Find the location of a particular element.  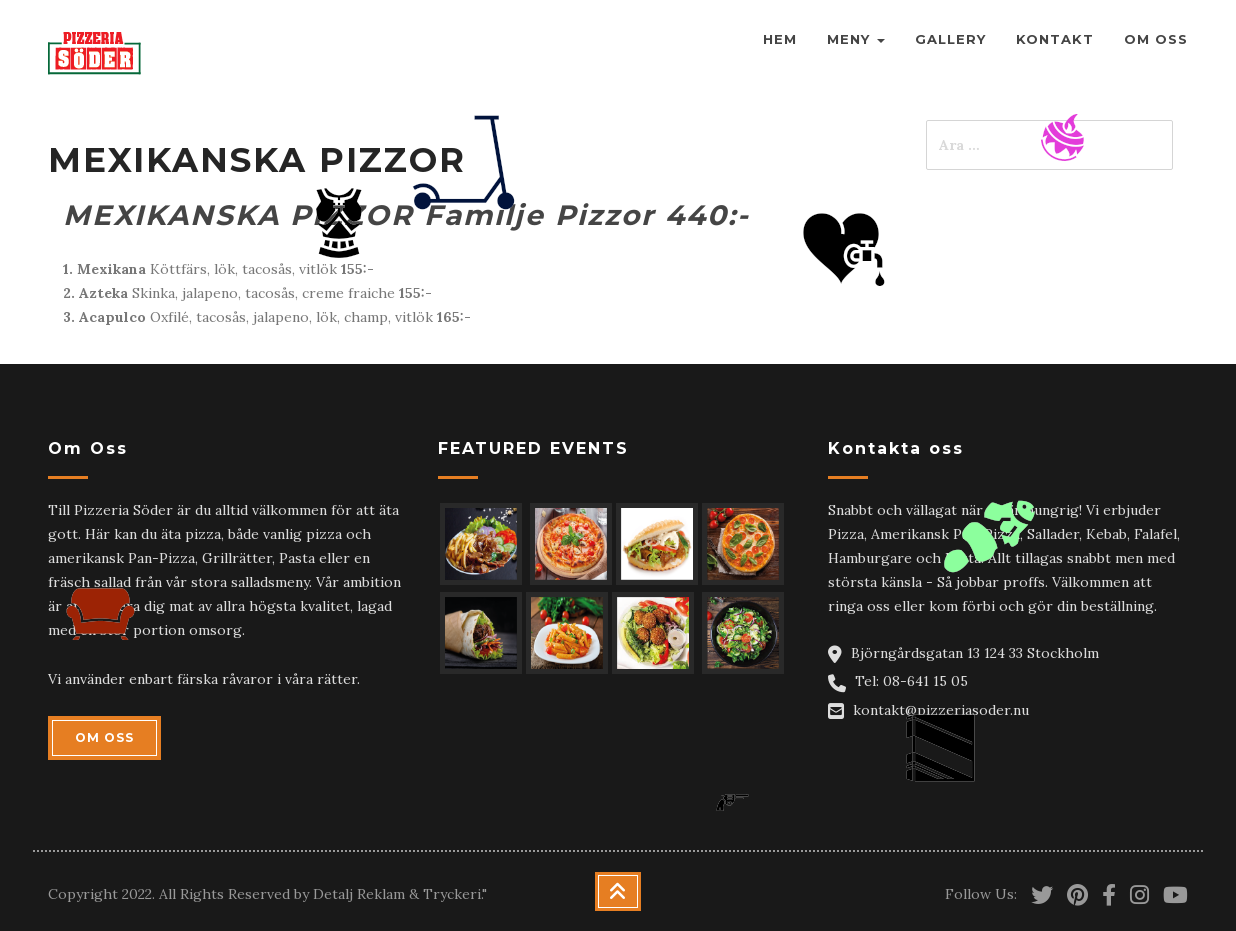

equip leather armor to your character is located at coordinates (339, 222).